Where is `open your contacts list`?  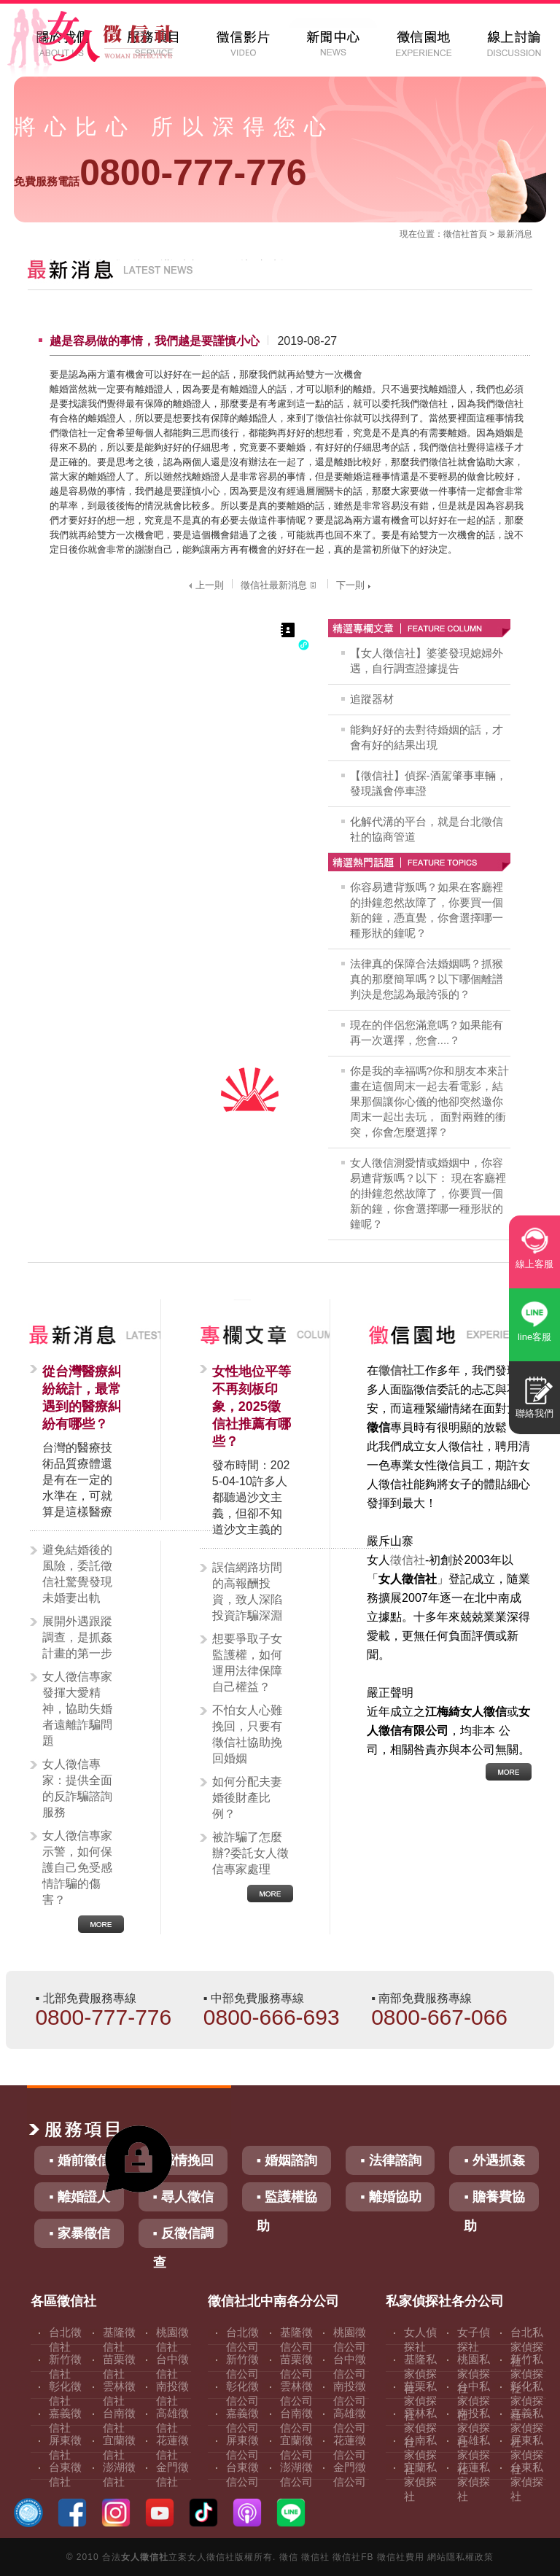
open your contacts list is located at coordinates (288, 630).